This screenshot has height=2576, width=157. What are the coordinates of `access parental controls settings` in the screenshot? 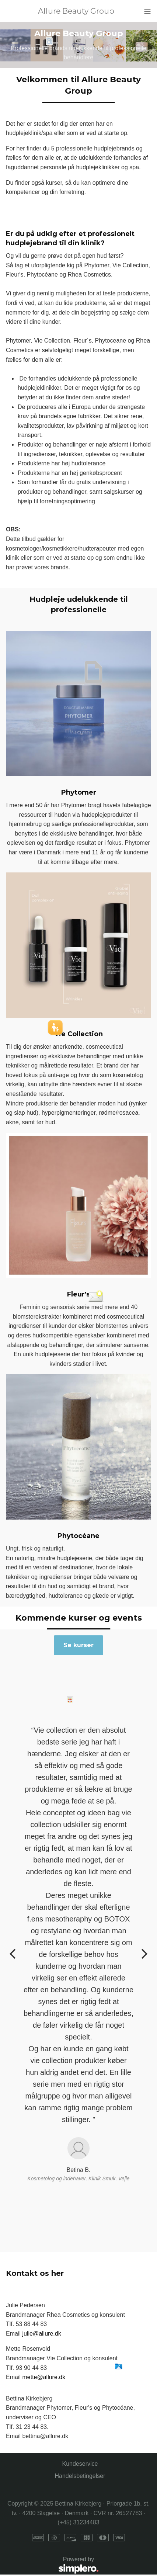 It's located at (55, 1028).